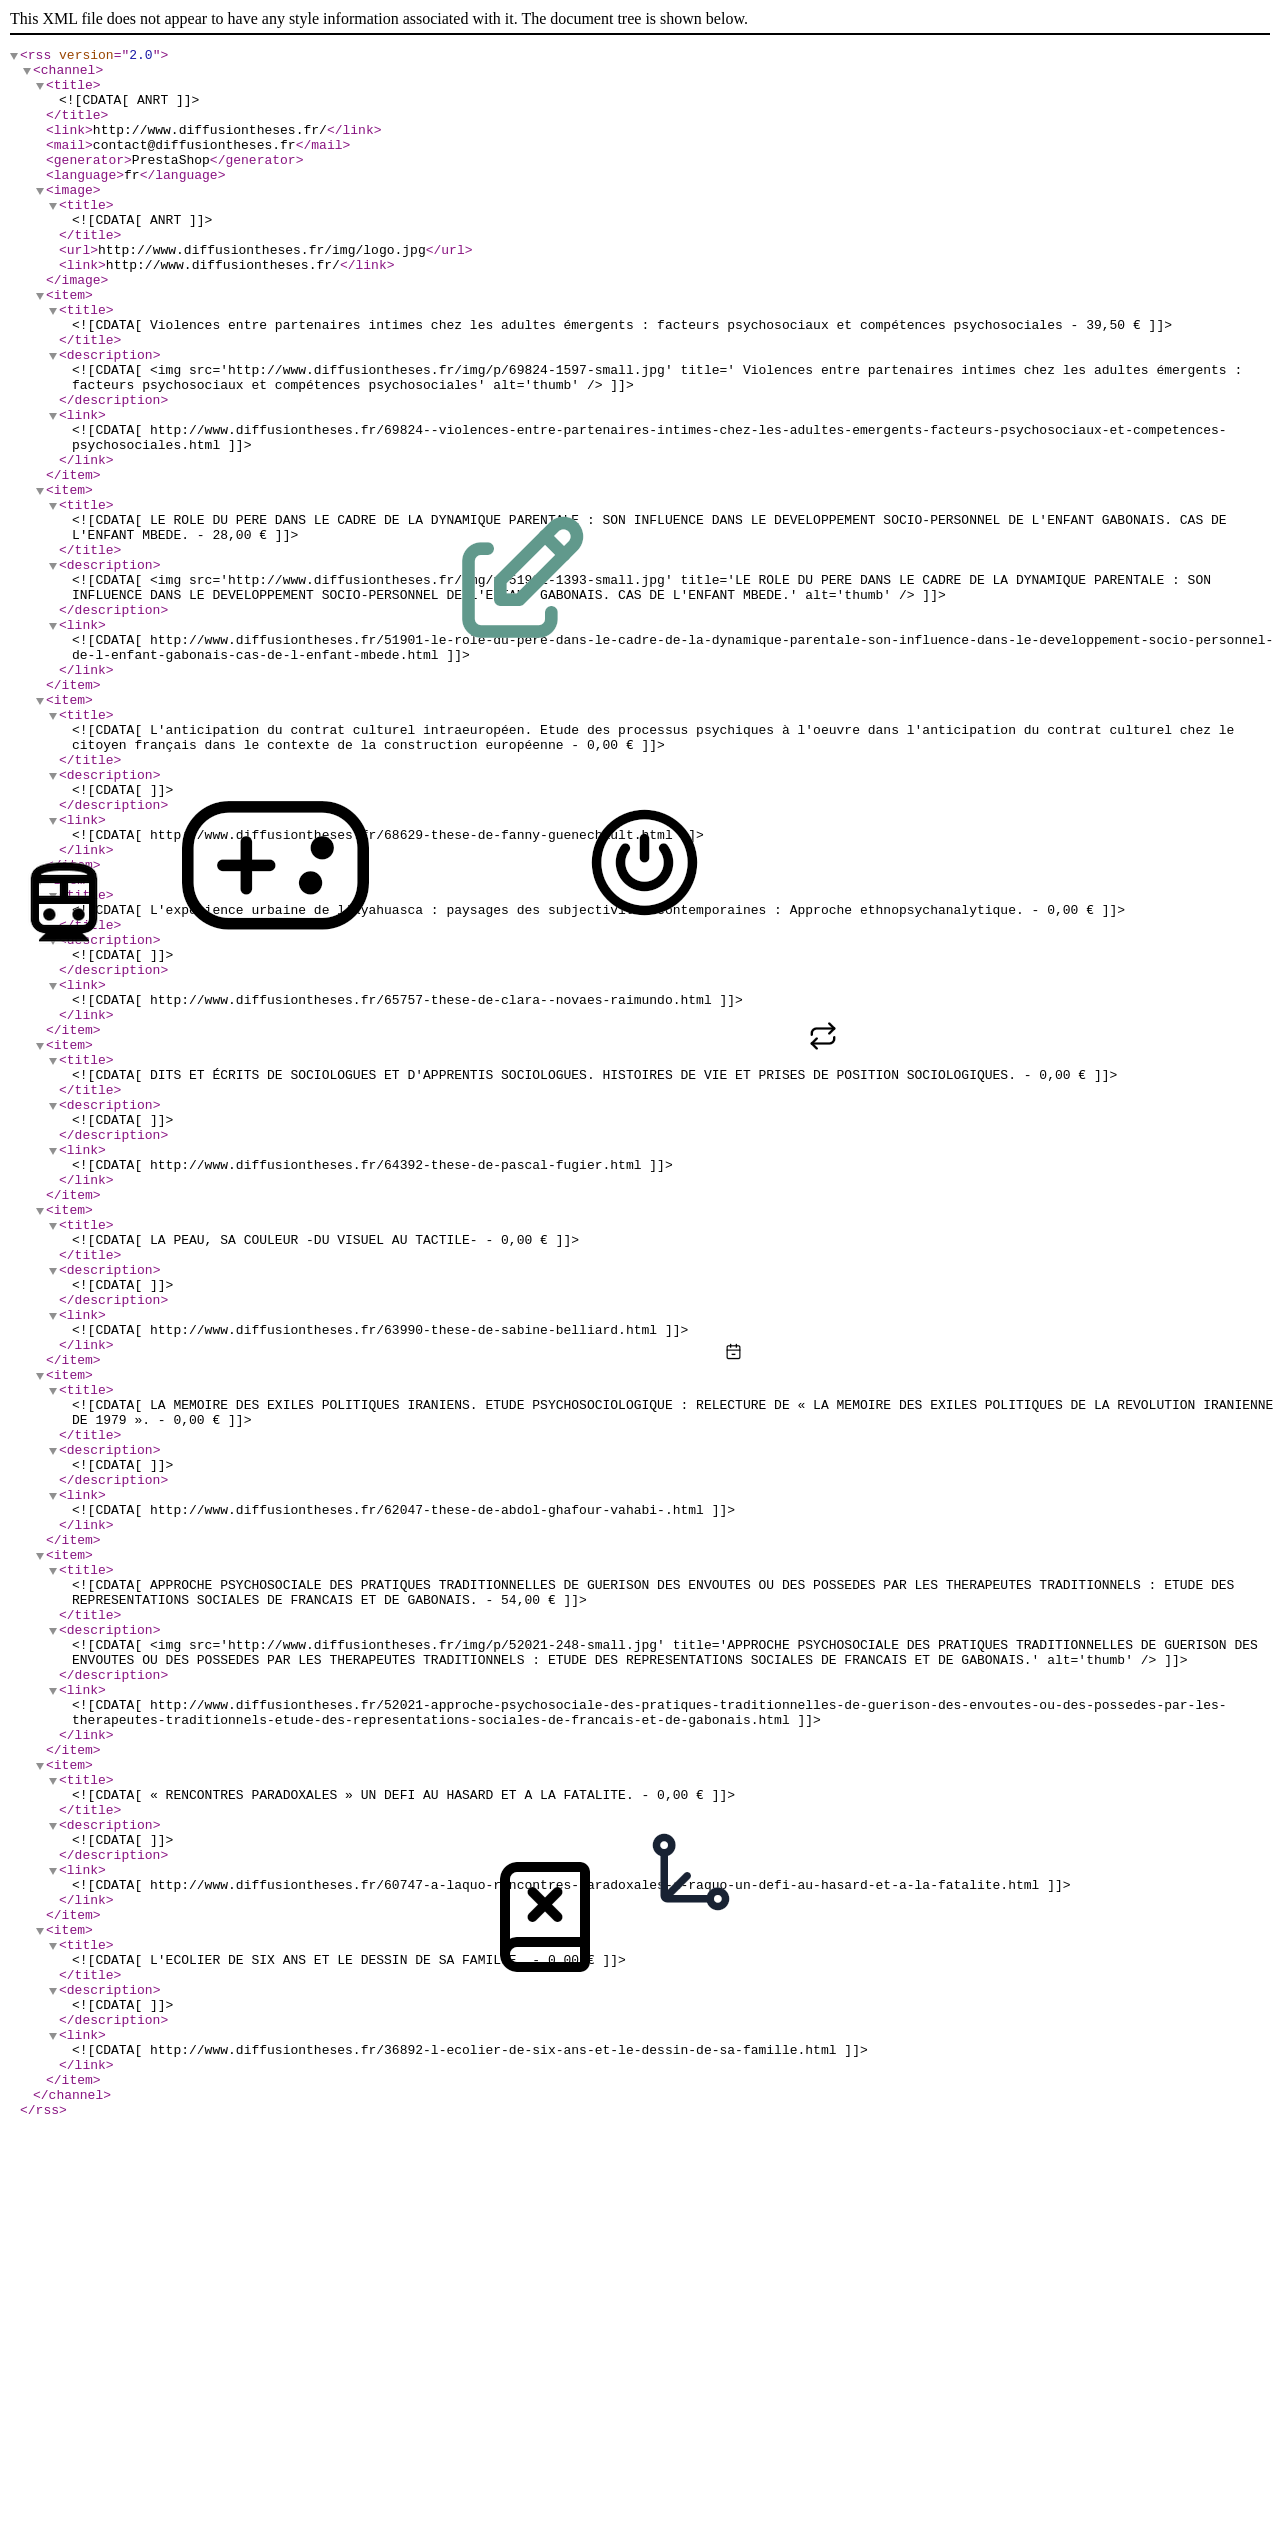 Image resolution: width=1280 pixels, height=2532 pixels. What do you see at coordinates (691, 1872) in the screenshot?
I see `adjust 3d scale or dimensions` at bounding box center [691, 1872].